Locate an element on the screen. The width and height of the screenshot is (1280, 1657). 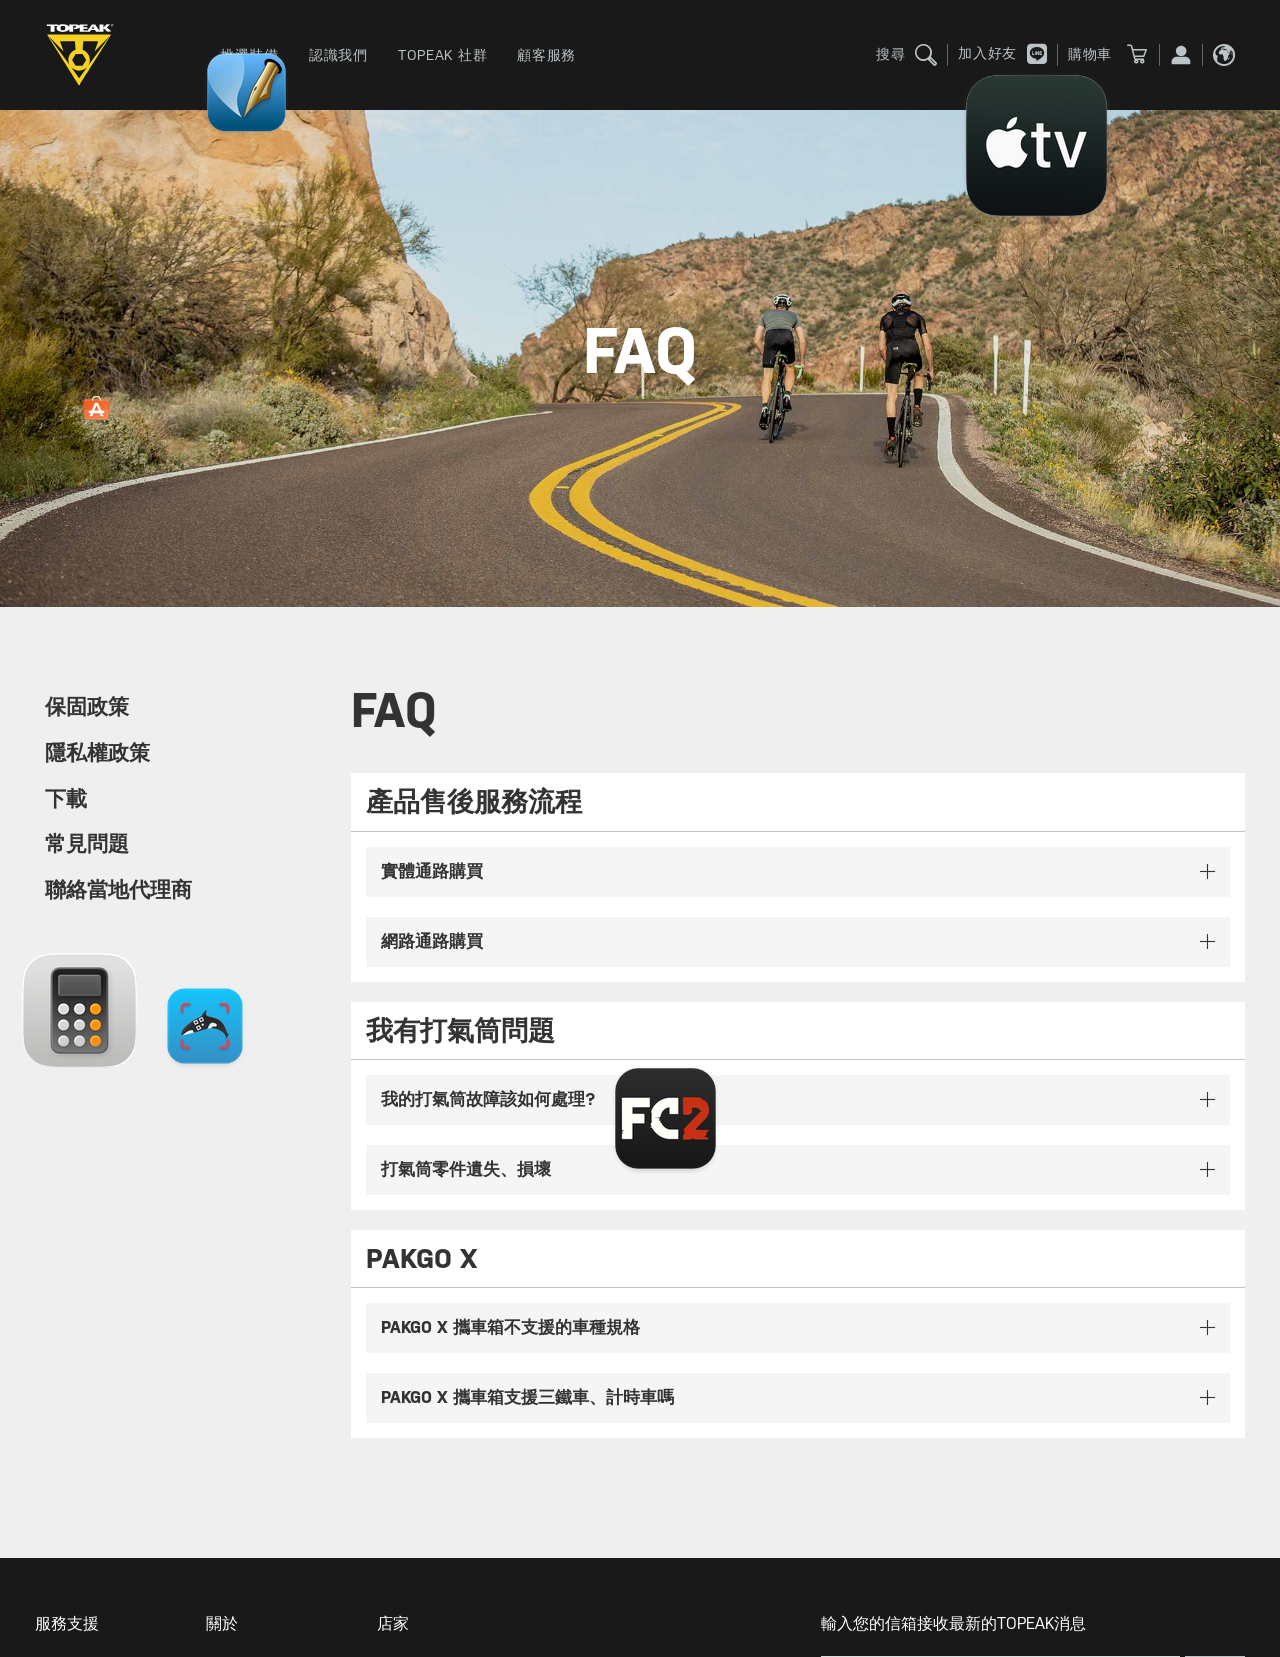
launch far cry 2 game is located at coordinates (665, 1118).